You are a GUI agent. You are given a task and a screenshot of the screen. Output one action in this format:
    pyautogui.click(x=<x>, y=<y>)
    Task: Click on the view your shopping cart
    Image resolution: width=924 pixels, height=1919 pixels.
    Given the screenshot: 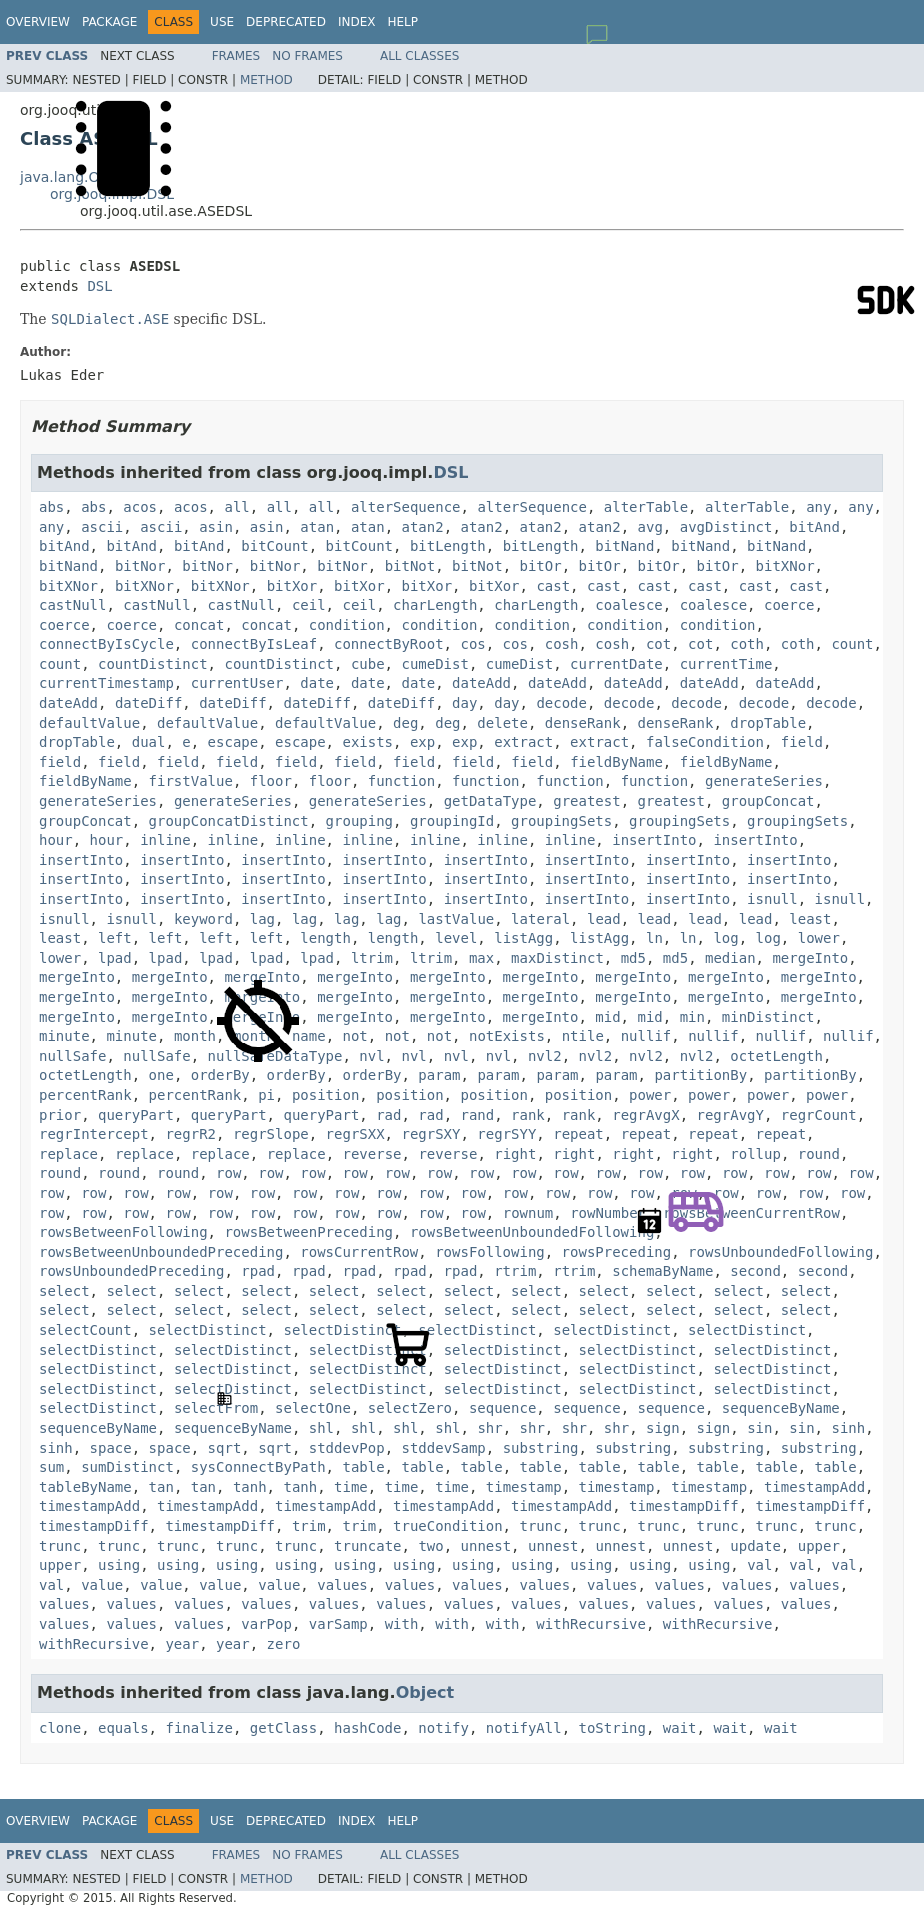 What is the action you would take?
    pyautogui.click(x=408, y=1345)
    